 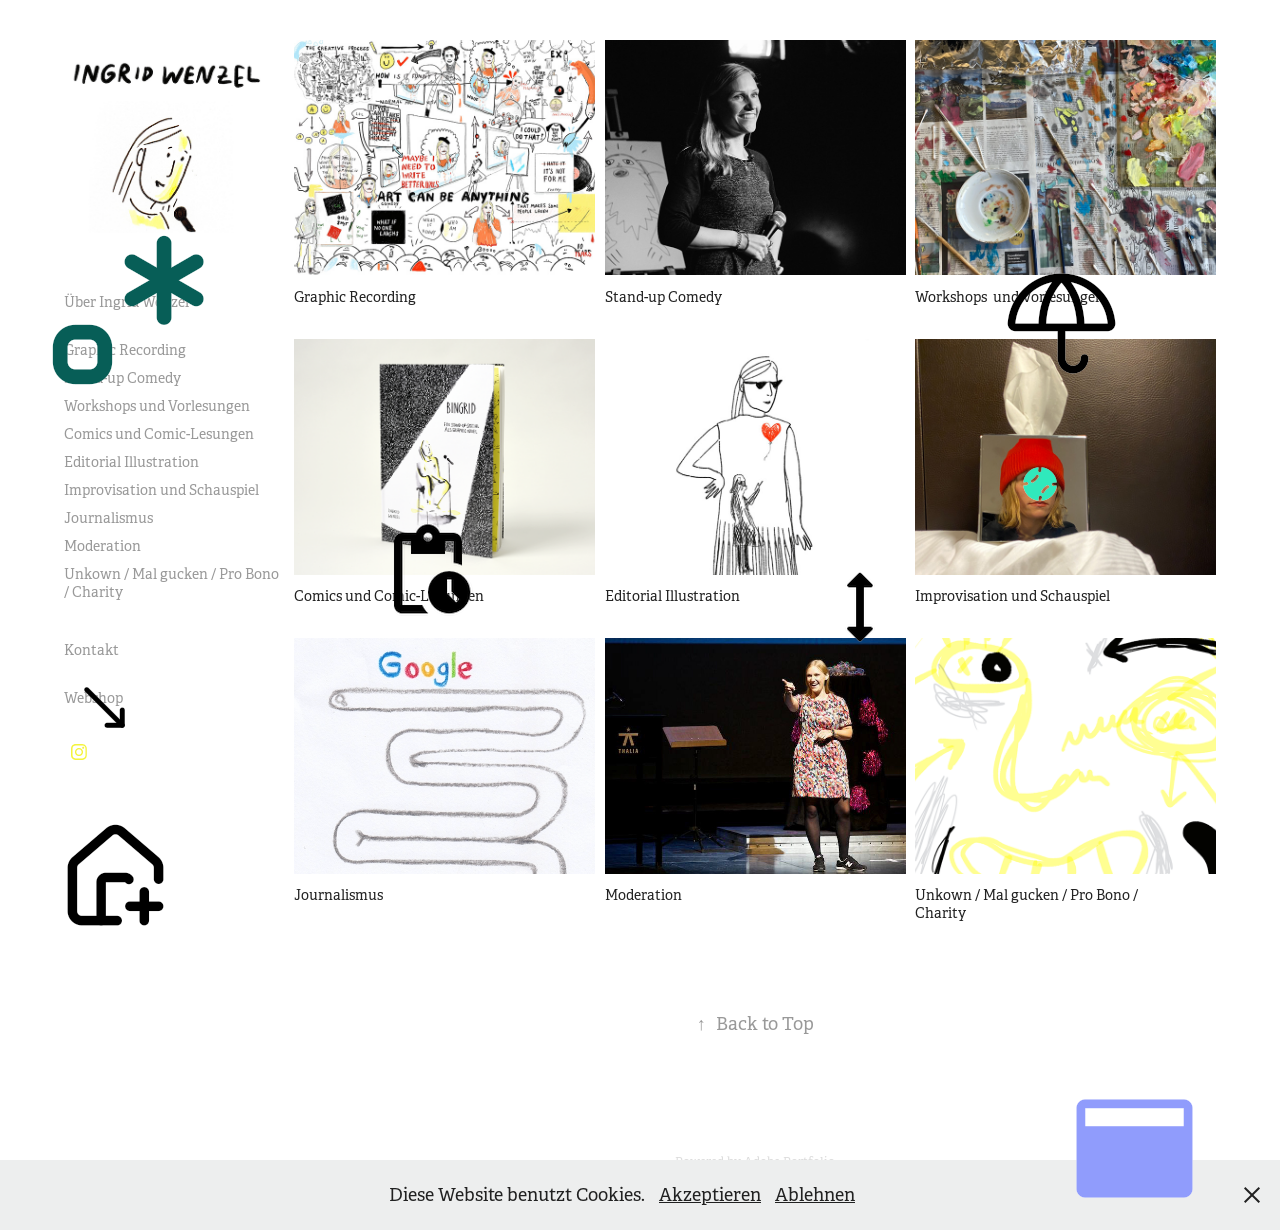 I want to click on open web browser, so click(x=1134, y=1148).